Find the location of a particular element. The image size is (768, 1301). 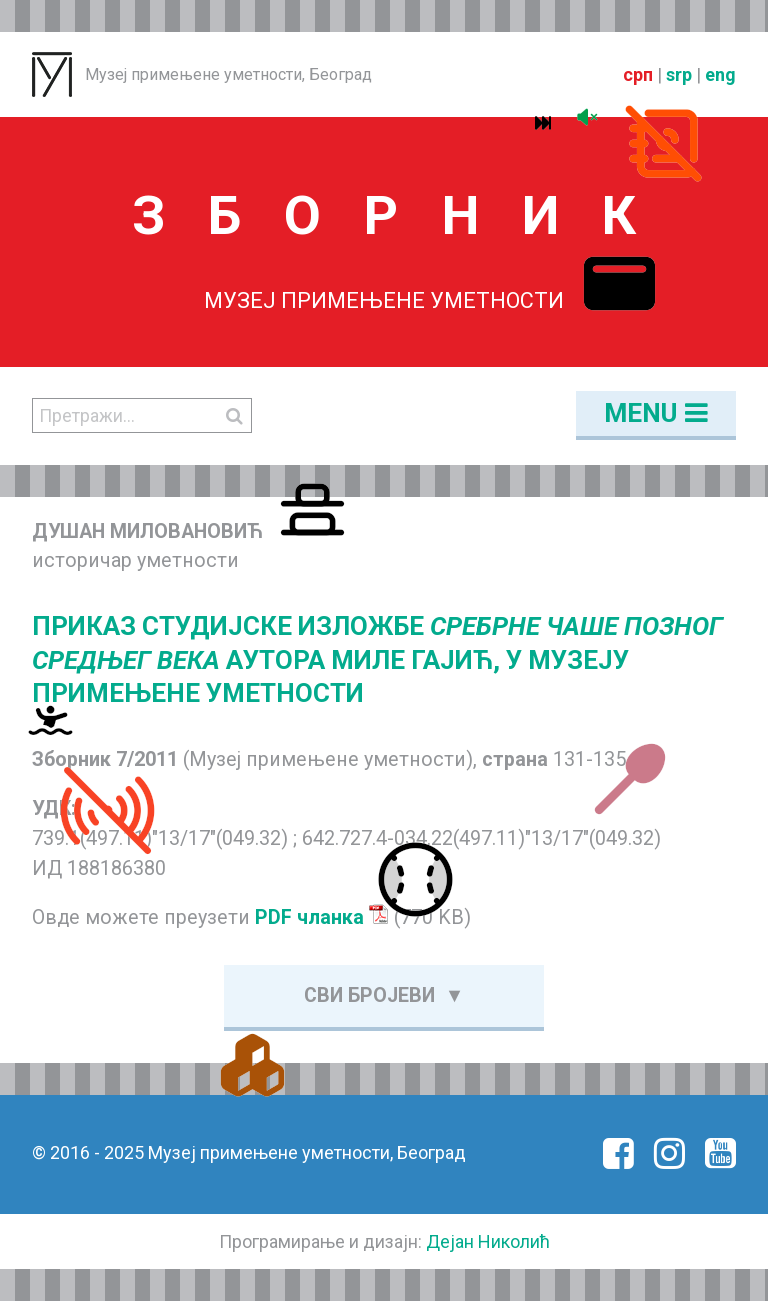

view 3D objects or models is located at coordinates (252, 1066).